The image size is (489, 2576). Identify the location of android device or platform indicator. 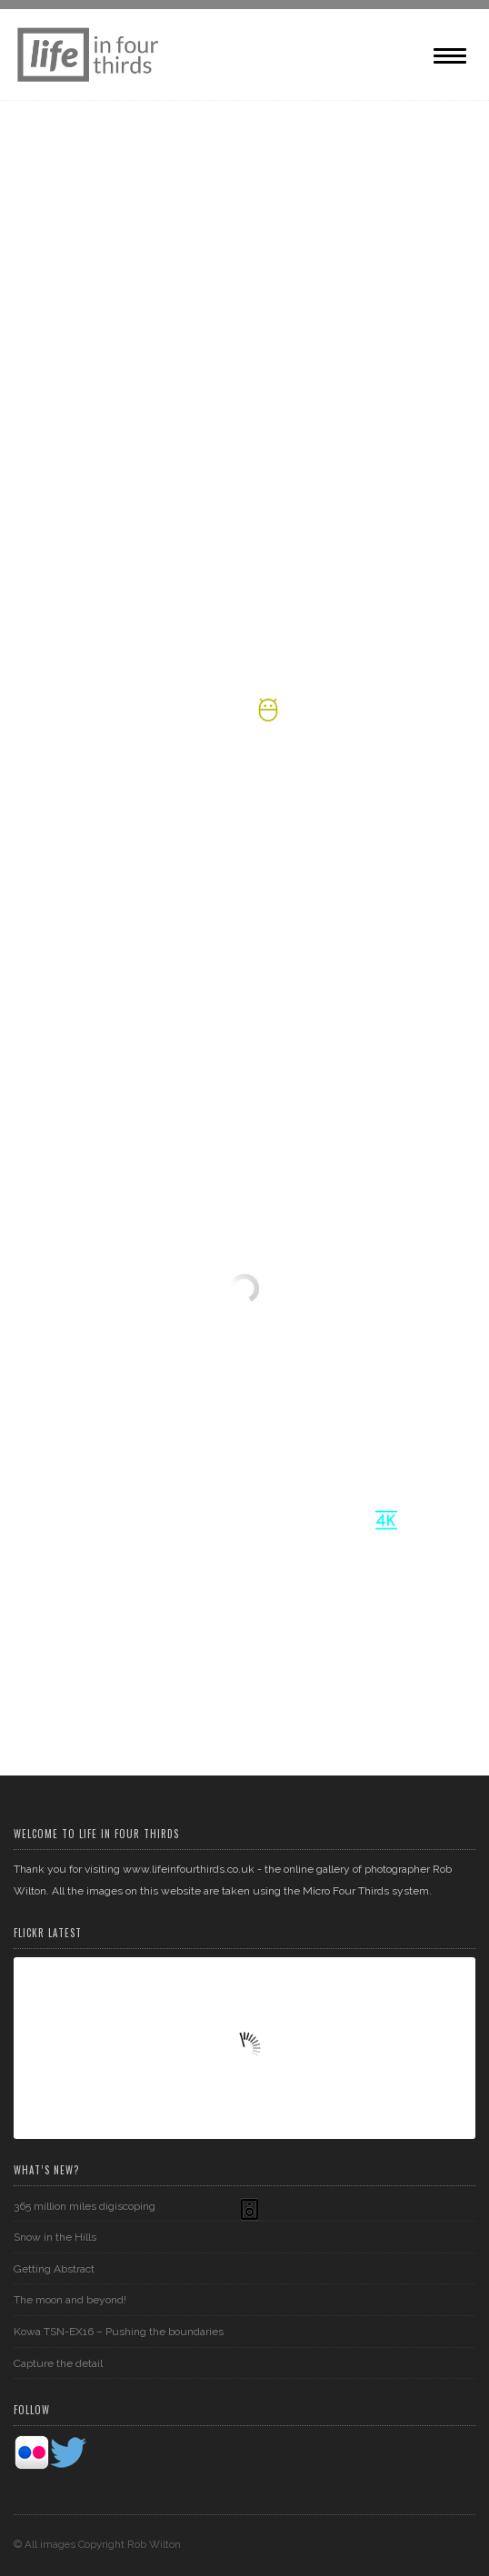
(268, 710).